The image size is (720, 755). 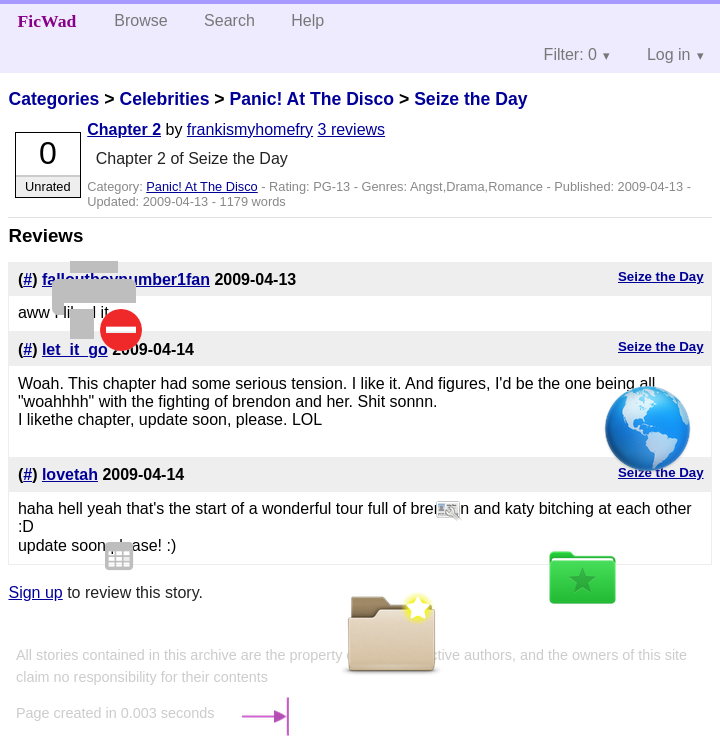 I want to click on access user account settings, so click(x=448, y=508).